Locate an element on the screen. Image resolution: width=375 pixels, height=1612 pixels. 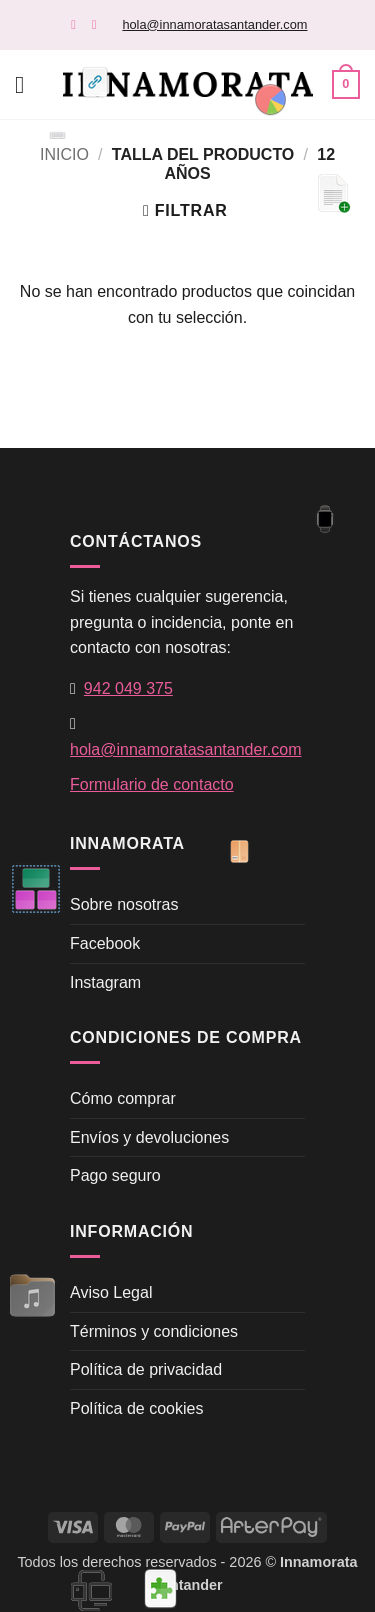
connect an external keyboard is located at coordinates (57, 135).